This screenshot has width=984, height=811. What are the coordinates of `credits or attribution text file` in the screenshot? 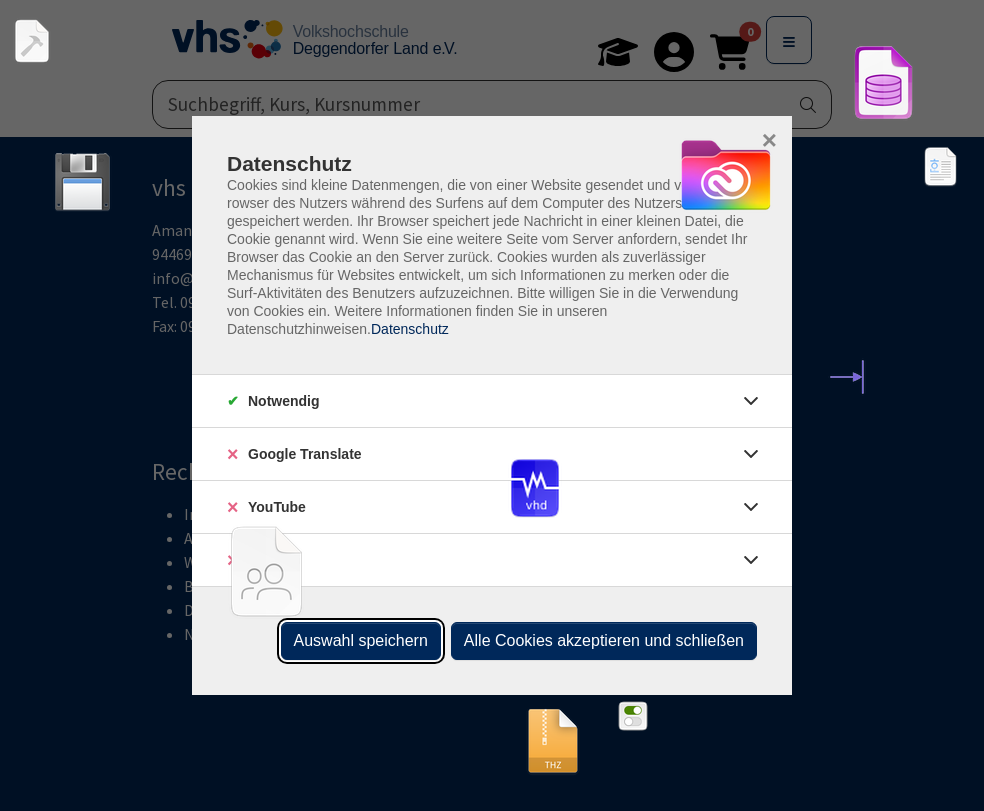 It's located at (266, 571).